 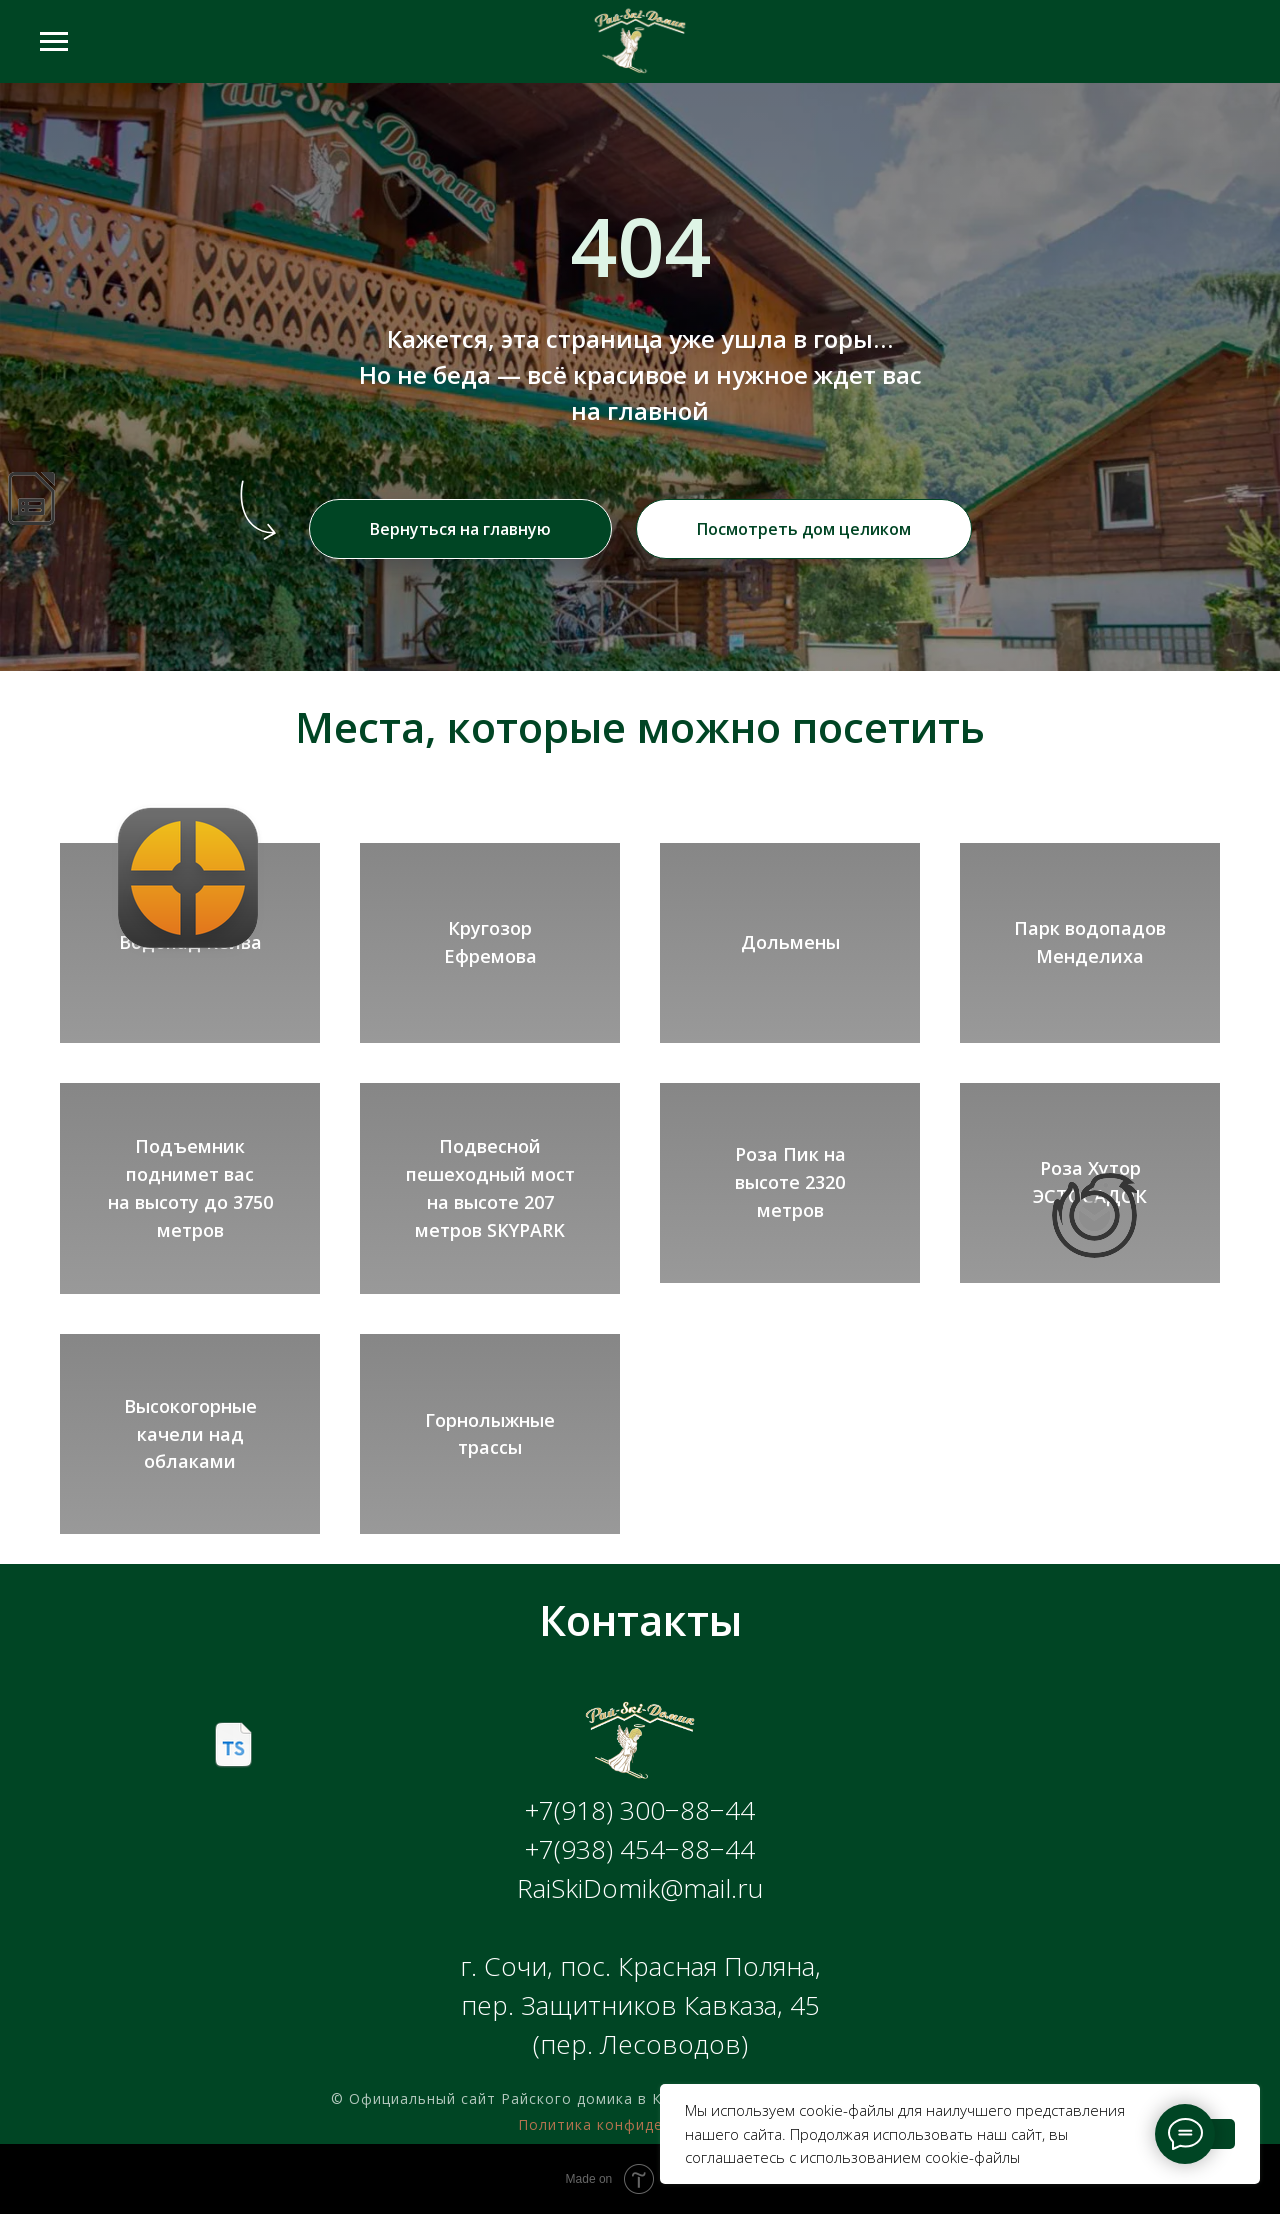 I want to click on open thunderbird email client, so click(x=1094, y=1215).